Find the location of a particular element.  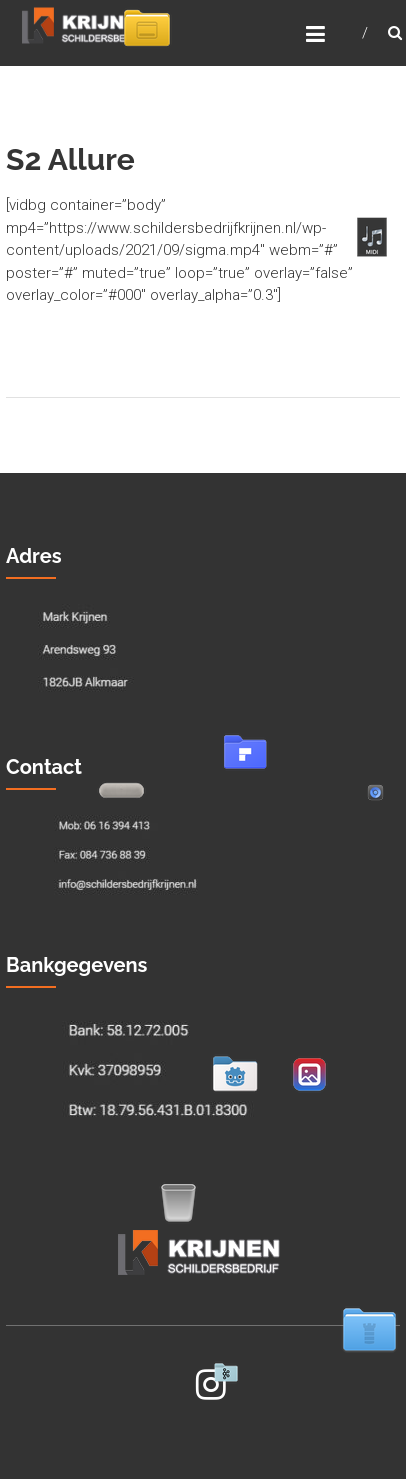

open Intego security software folder is located at coordinates (369, 1329).